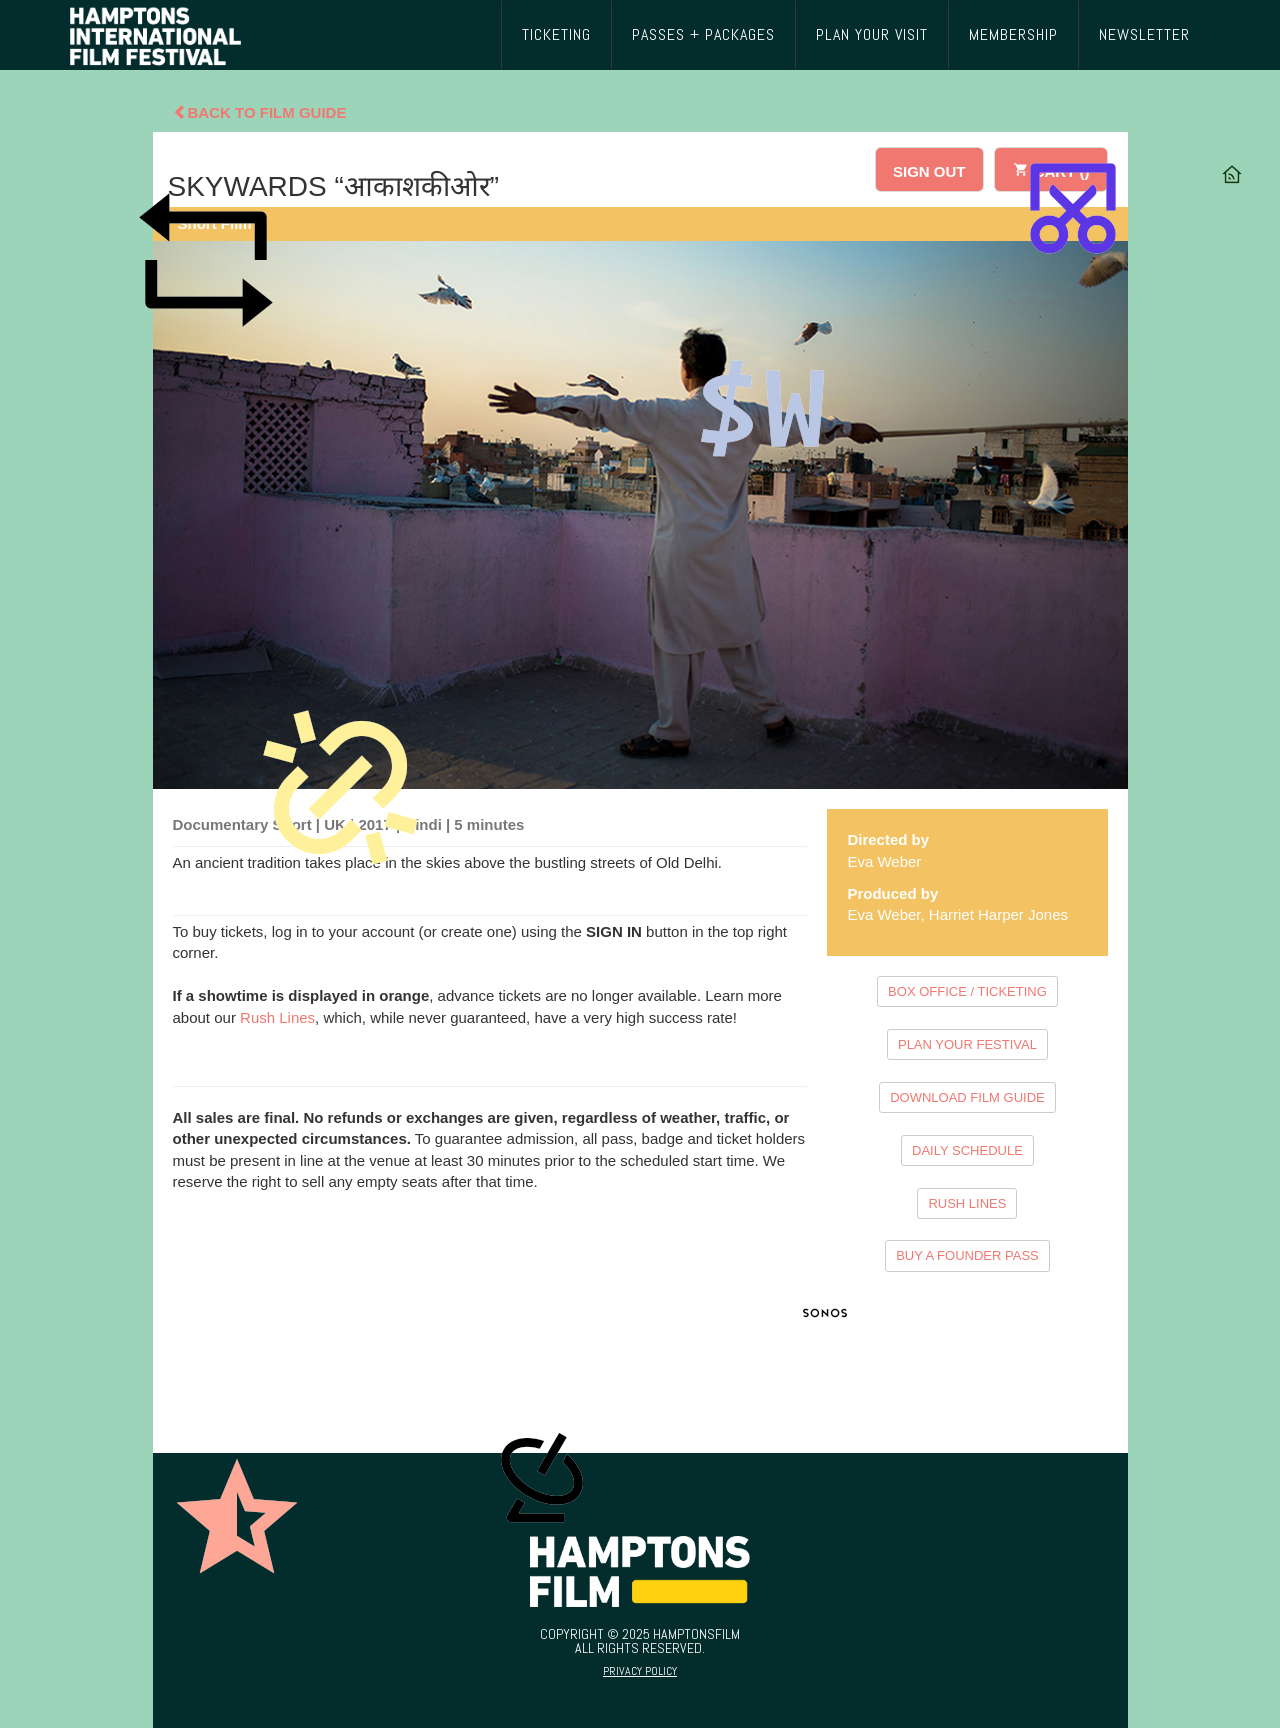 This screenshot has height=1728, width=1280. I want to click on open wezterm terminal application, so click(762, 408).